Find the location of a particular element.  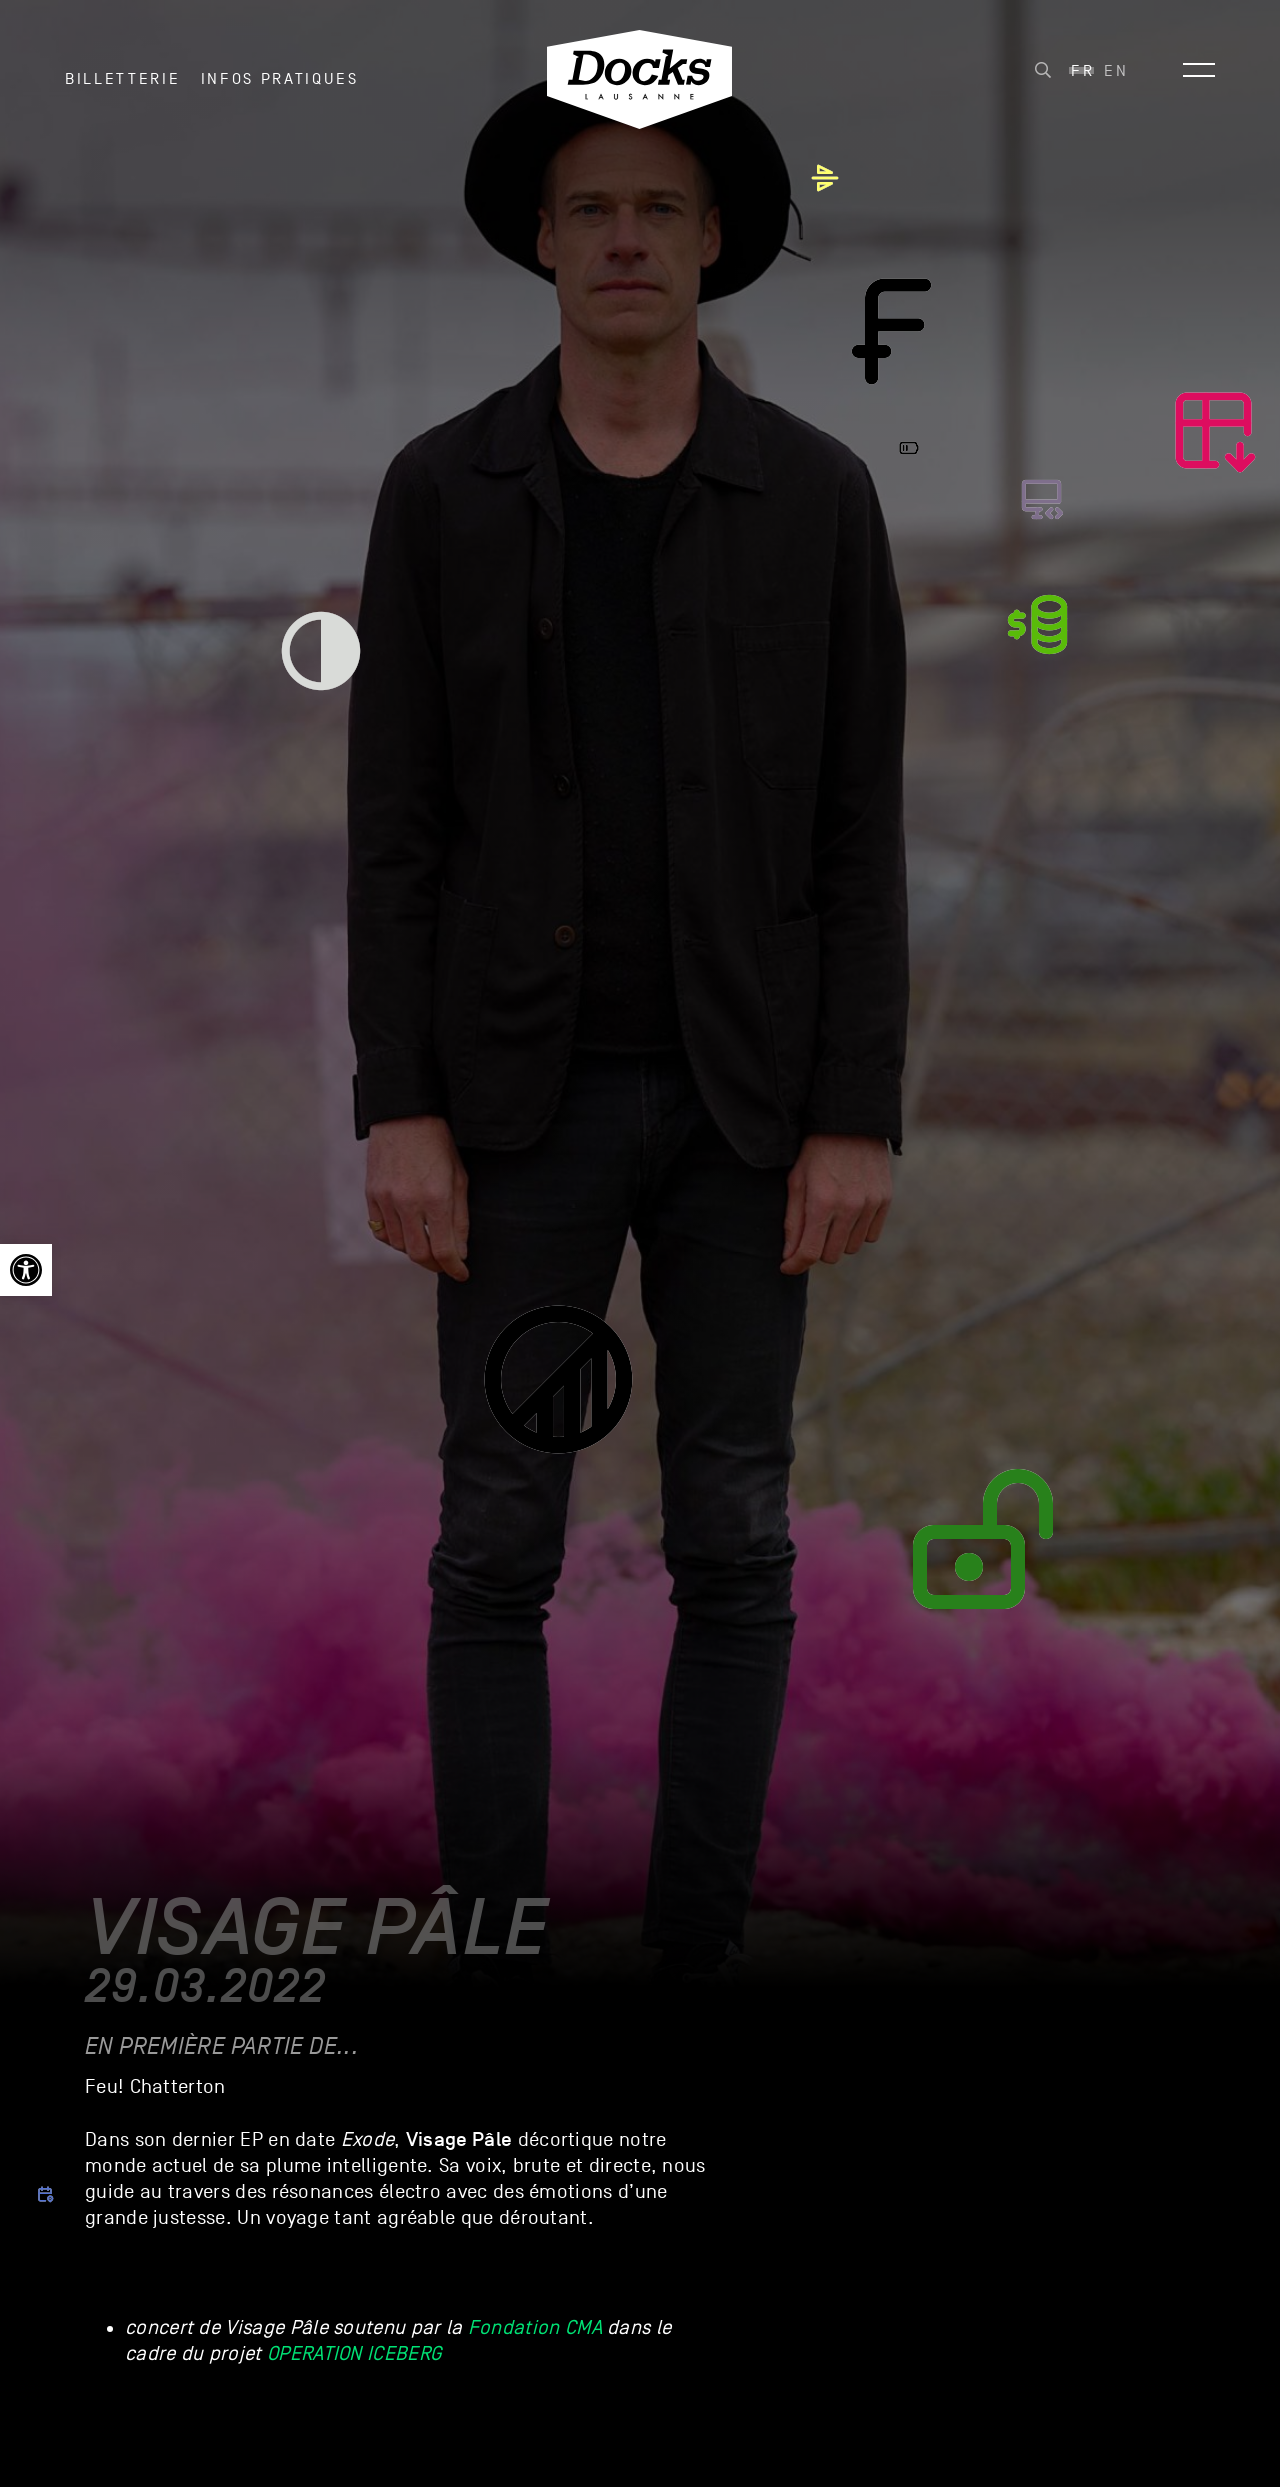

unlocked or unsecured state is located at coordinates (983, 1539).